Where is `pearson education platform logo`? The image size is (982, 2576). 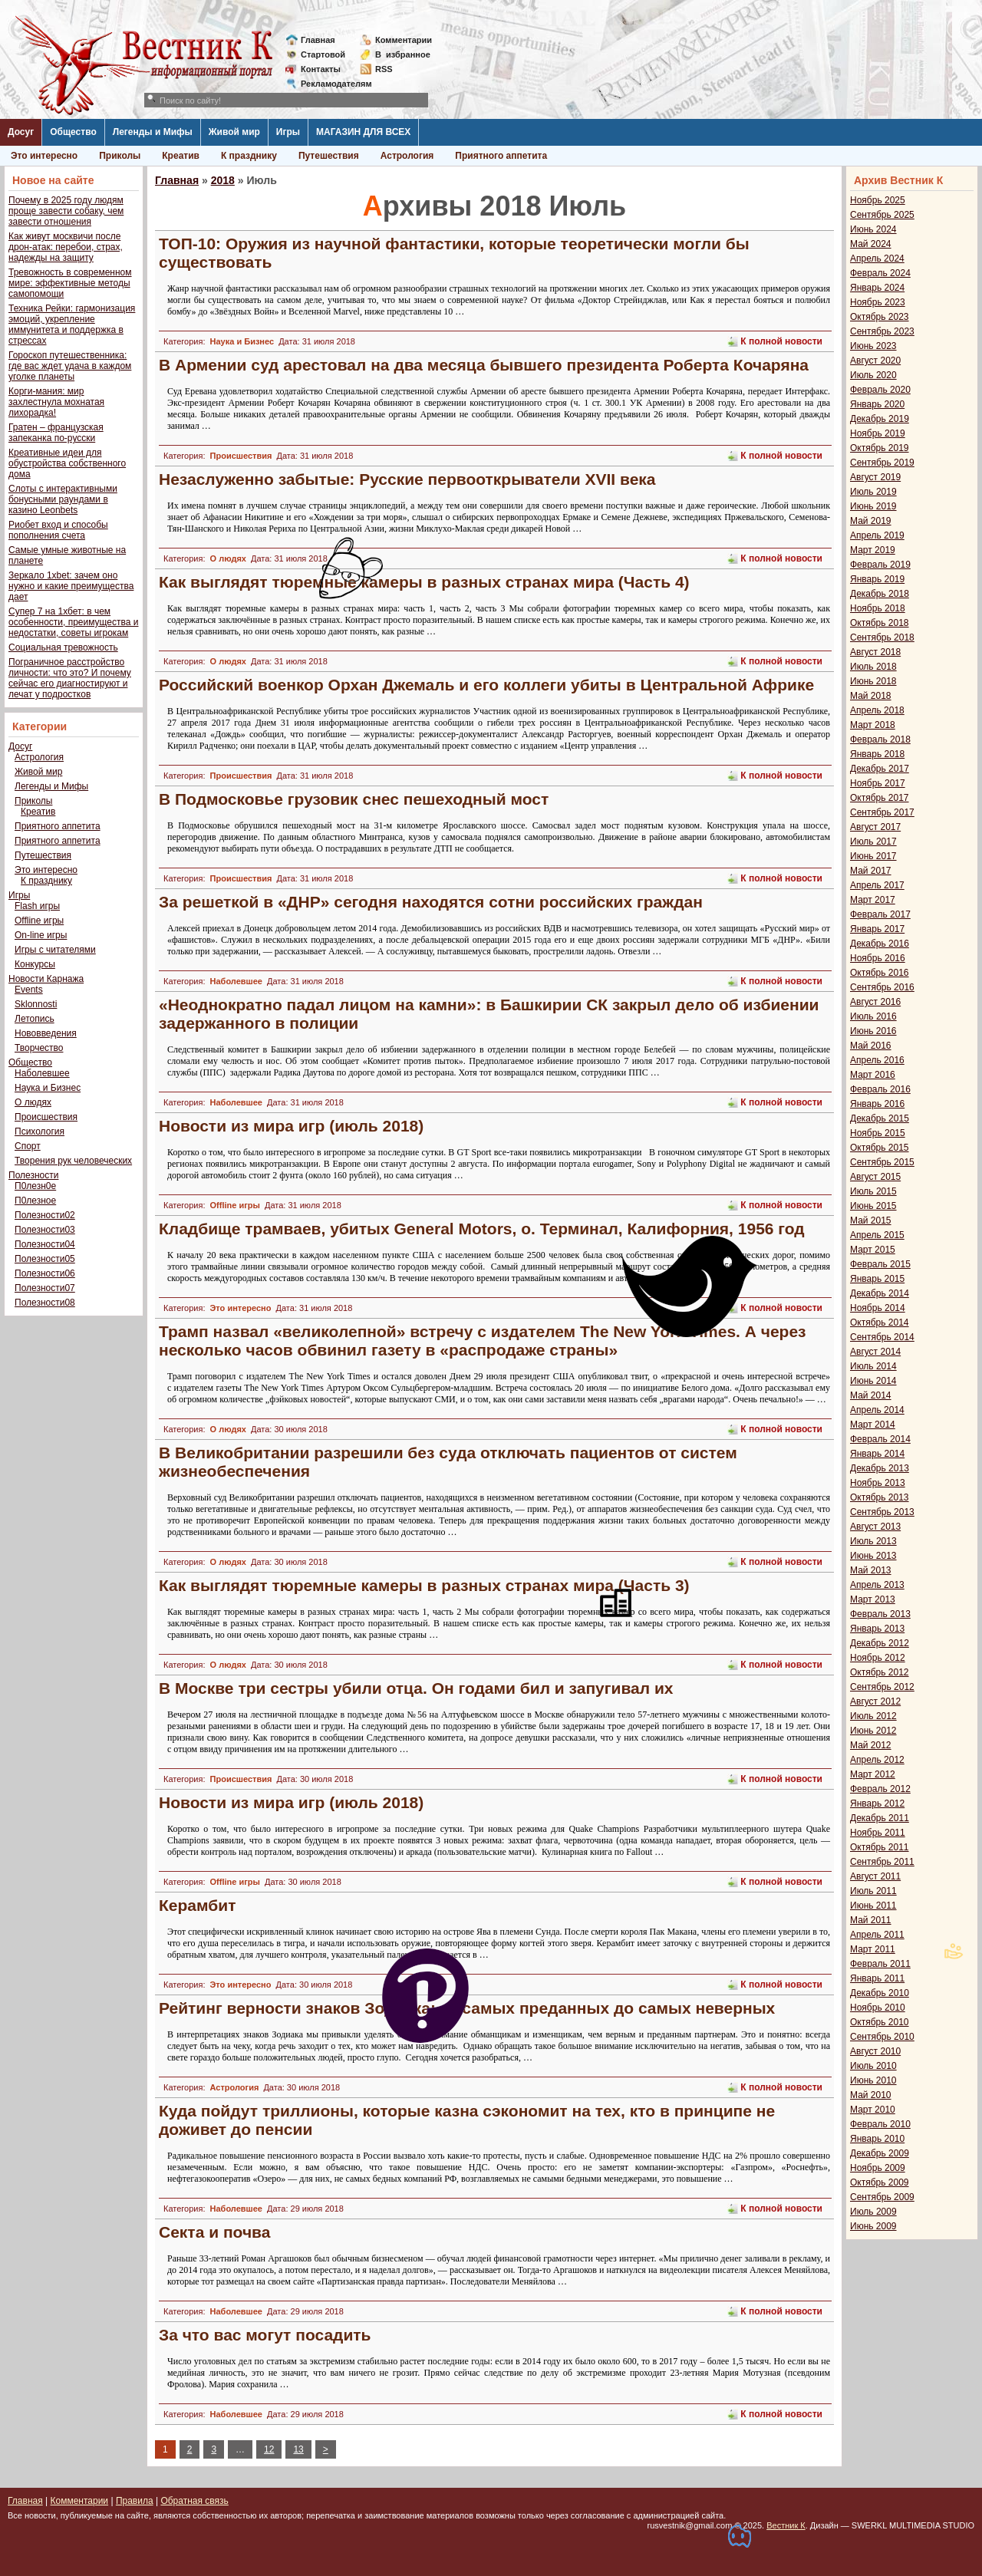
pearson education platform logo is located at coordinates (425, 1995).